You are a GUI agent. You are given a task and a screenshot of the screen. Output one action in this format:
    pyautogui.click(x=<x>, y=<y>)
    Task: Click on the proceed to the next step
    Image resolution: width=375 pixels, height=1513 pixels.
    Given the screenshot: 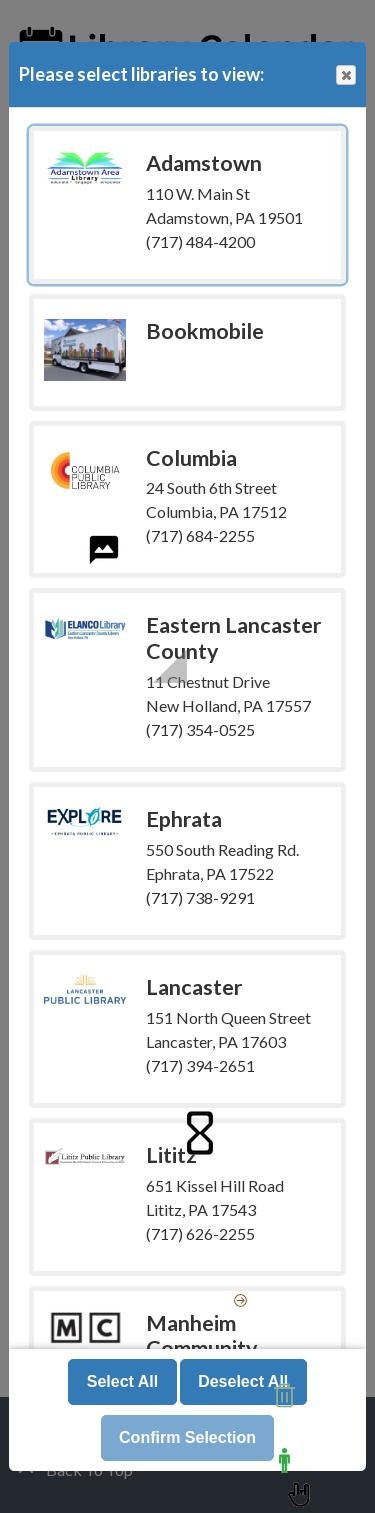 What is the action you would take?
    pyautogui.click(x=240, y=1300)
    